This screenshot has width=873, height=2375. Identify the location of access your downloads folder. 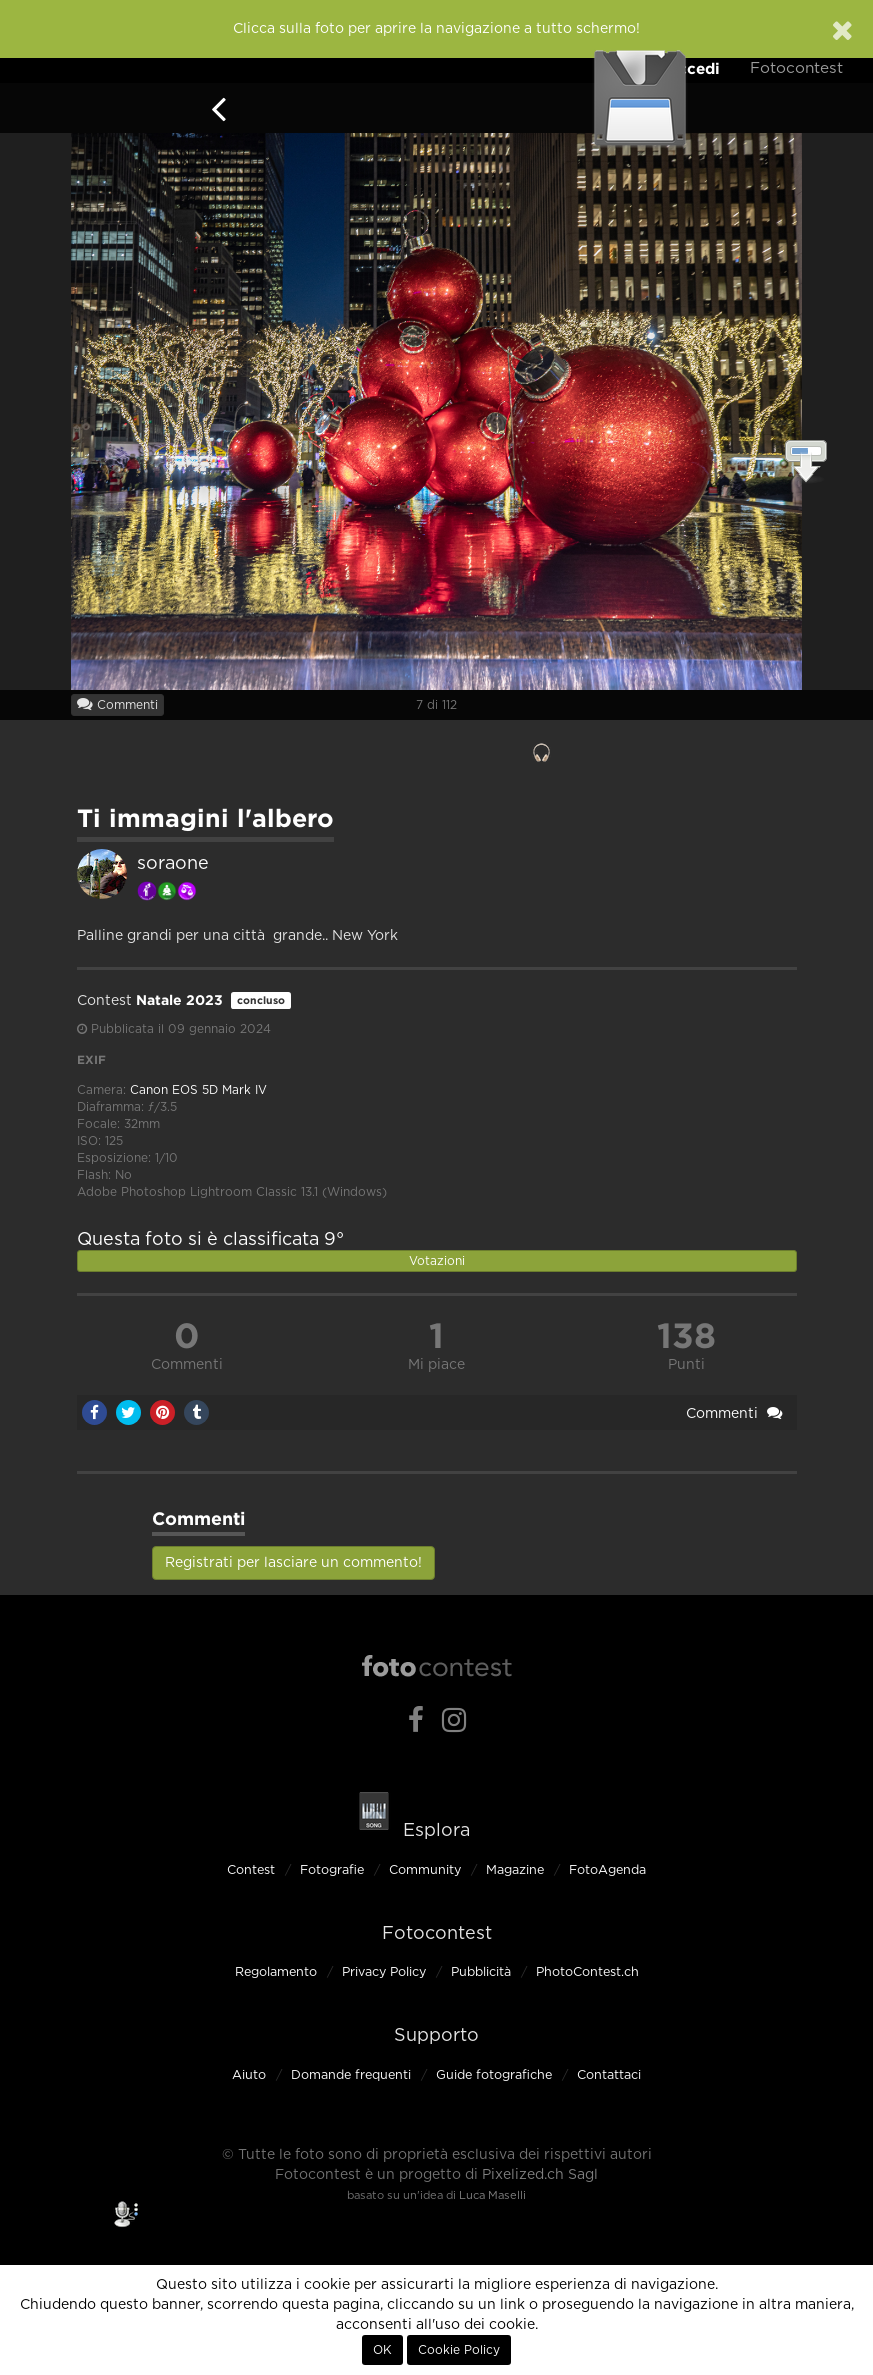
(806, 461).